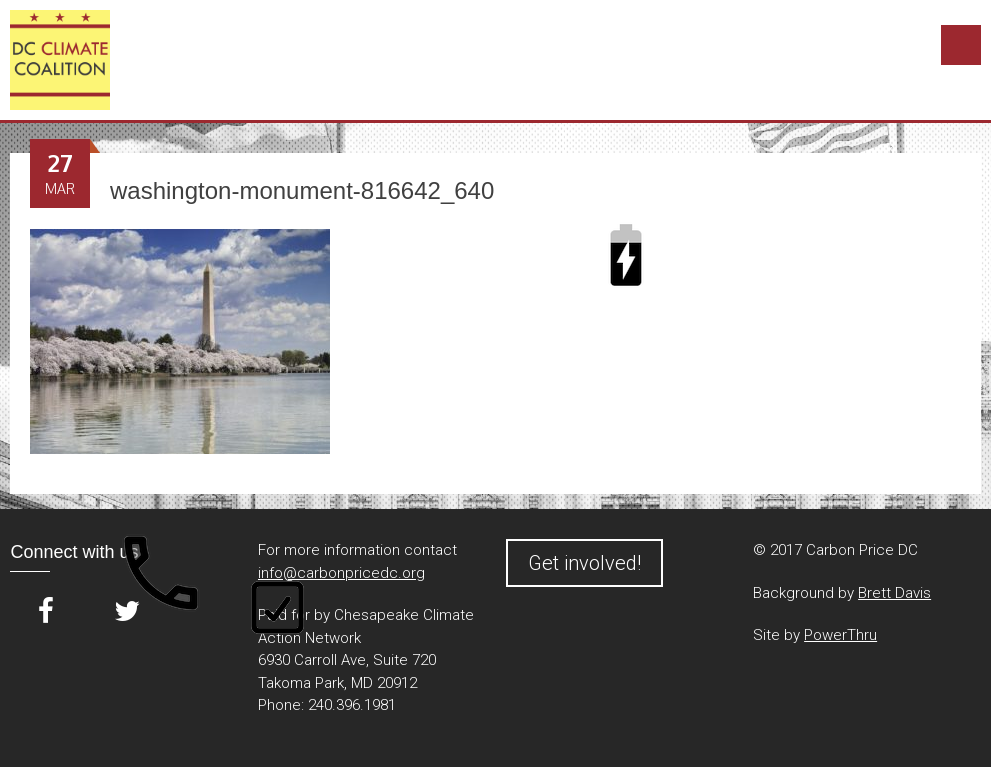  Describe the element at coordinates (161, 573) in the screenshot. I see `make a phone call` at that location.